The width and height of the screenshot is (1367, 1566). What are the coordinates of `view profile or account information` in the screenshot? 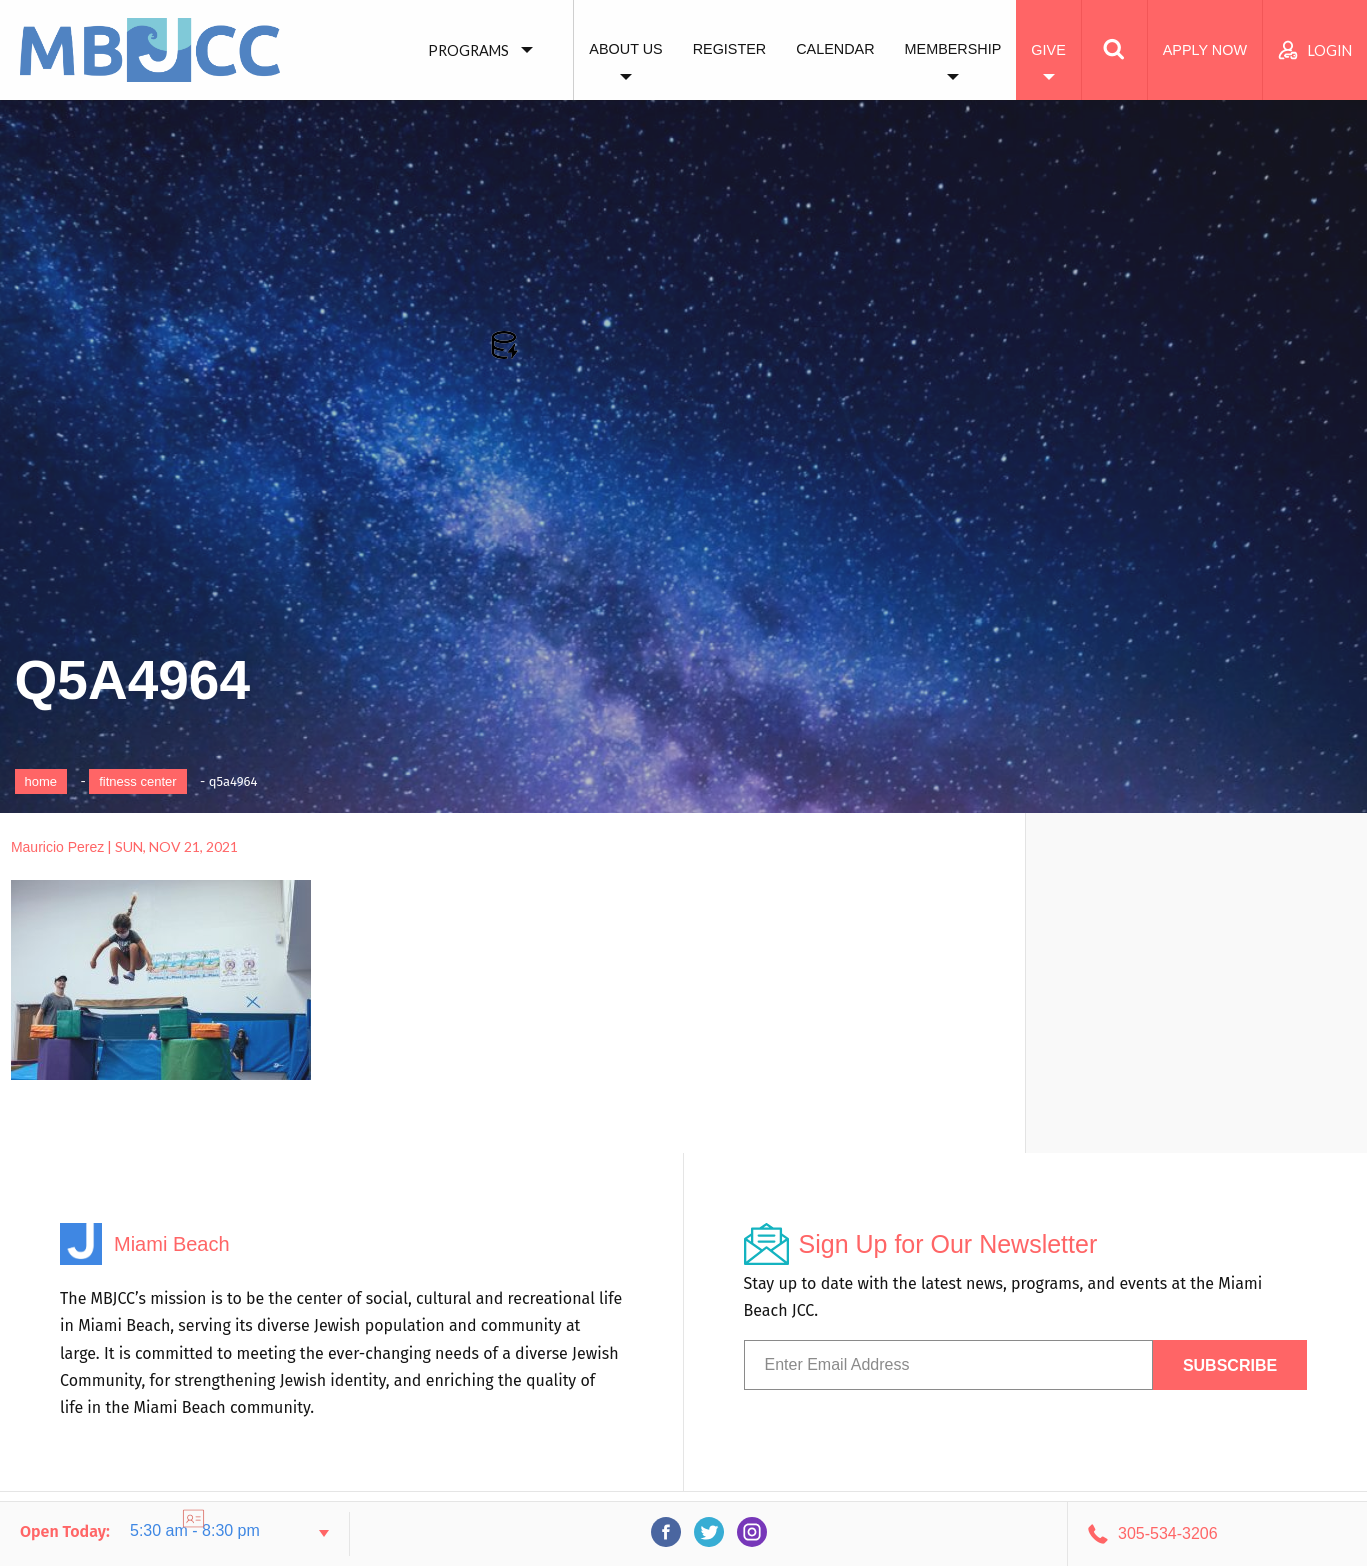 It's located at (193, 1518).